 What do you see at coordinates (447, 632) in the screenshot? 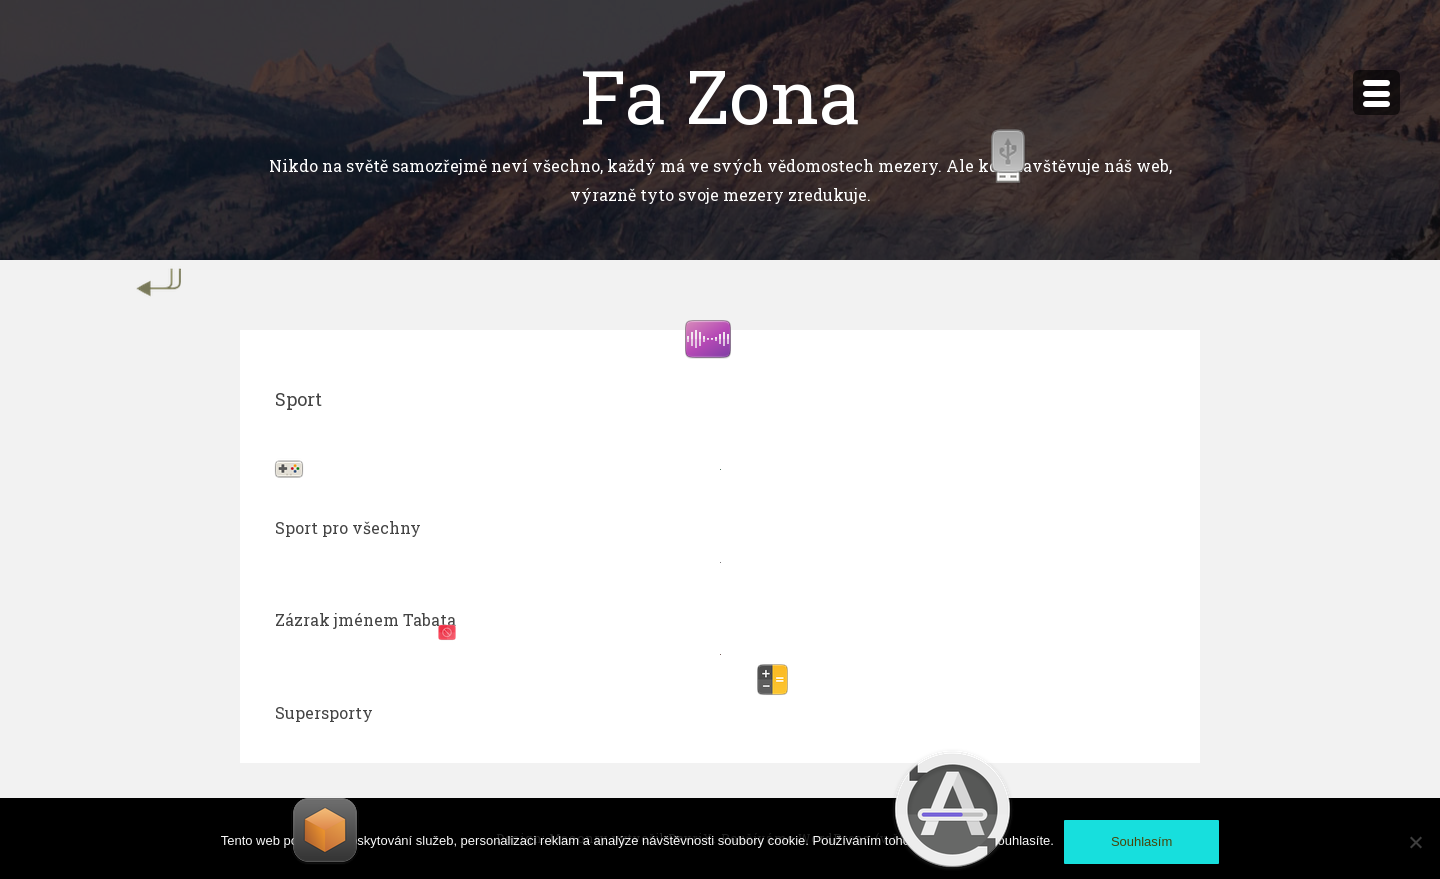
I see `indicates a missing or broken image` at bounding box center [447, 632].